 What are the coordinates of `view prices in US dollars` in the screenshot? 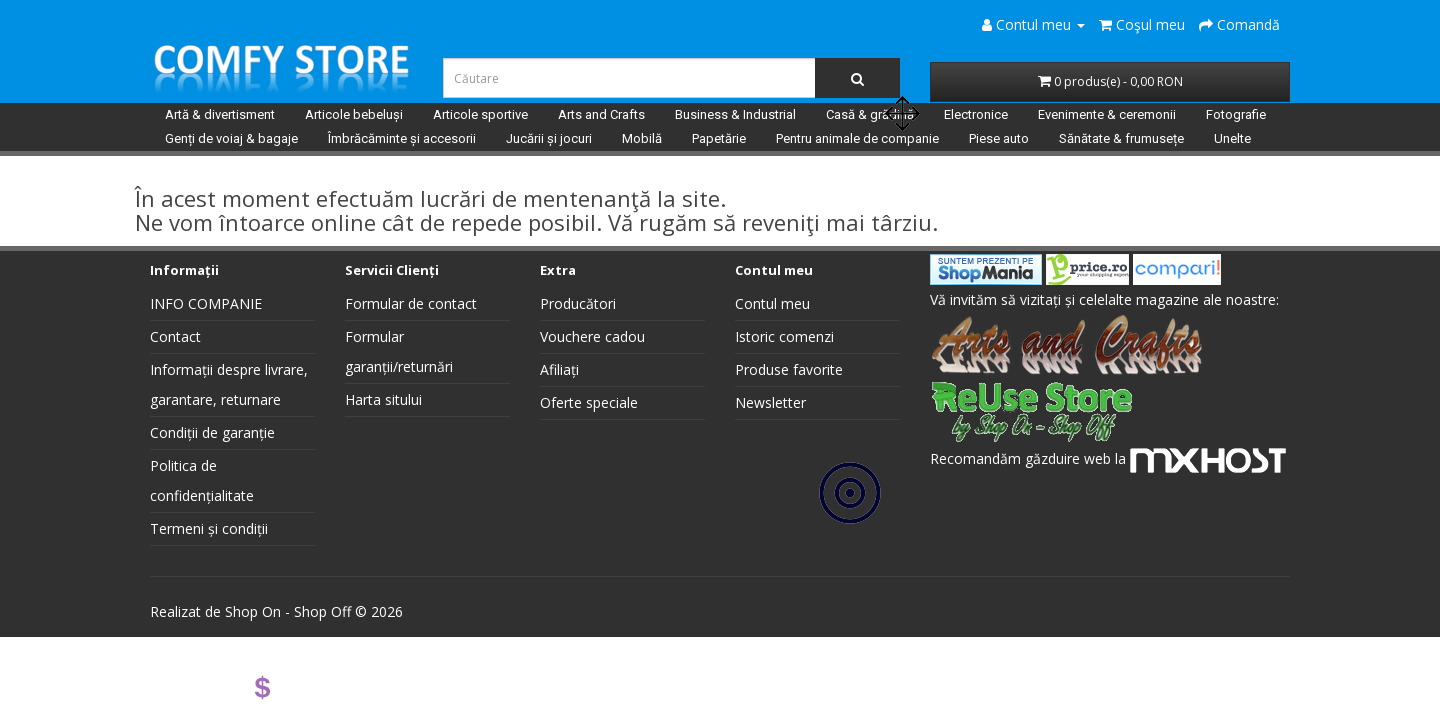 It's located at (262, 687).